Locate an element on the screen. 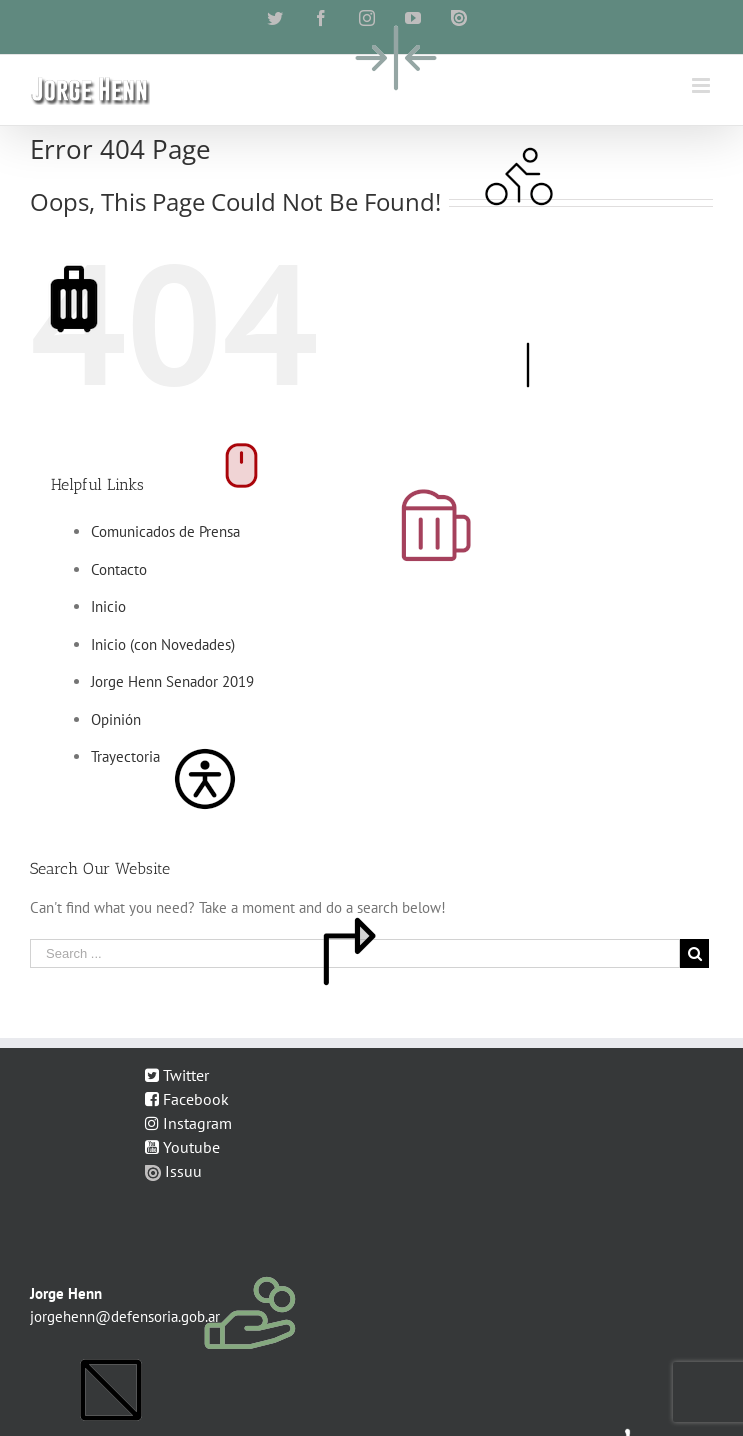 The image size is (743, 1436). access cycling or bike-related features is located at coordinates (519, 179).